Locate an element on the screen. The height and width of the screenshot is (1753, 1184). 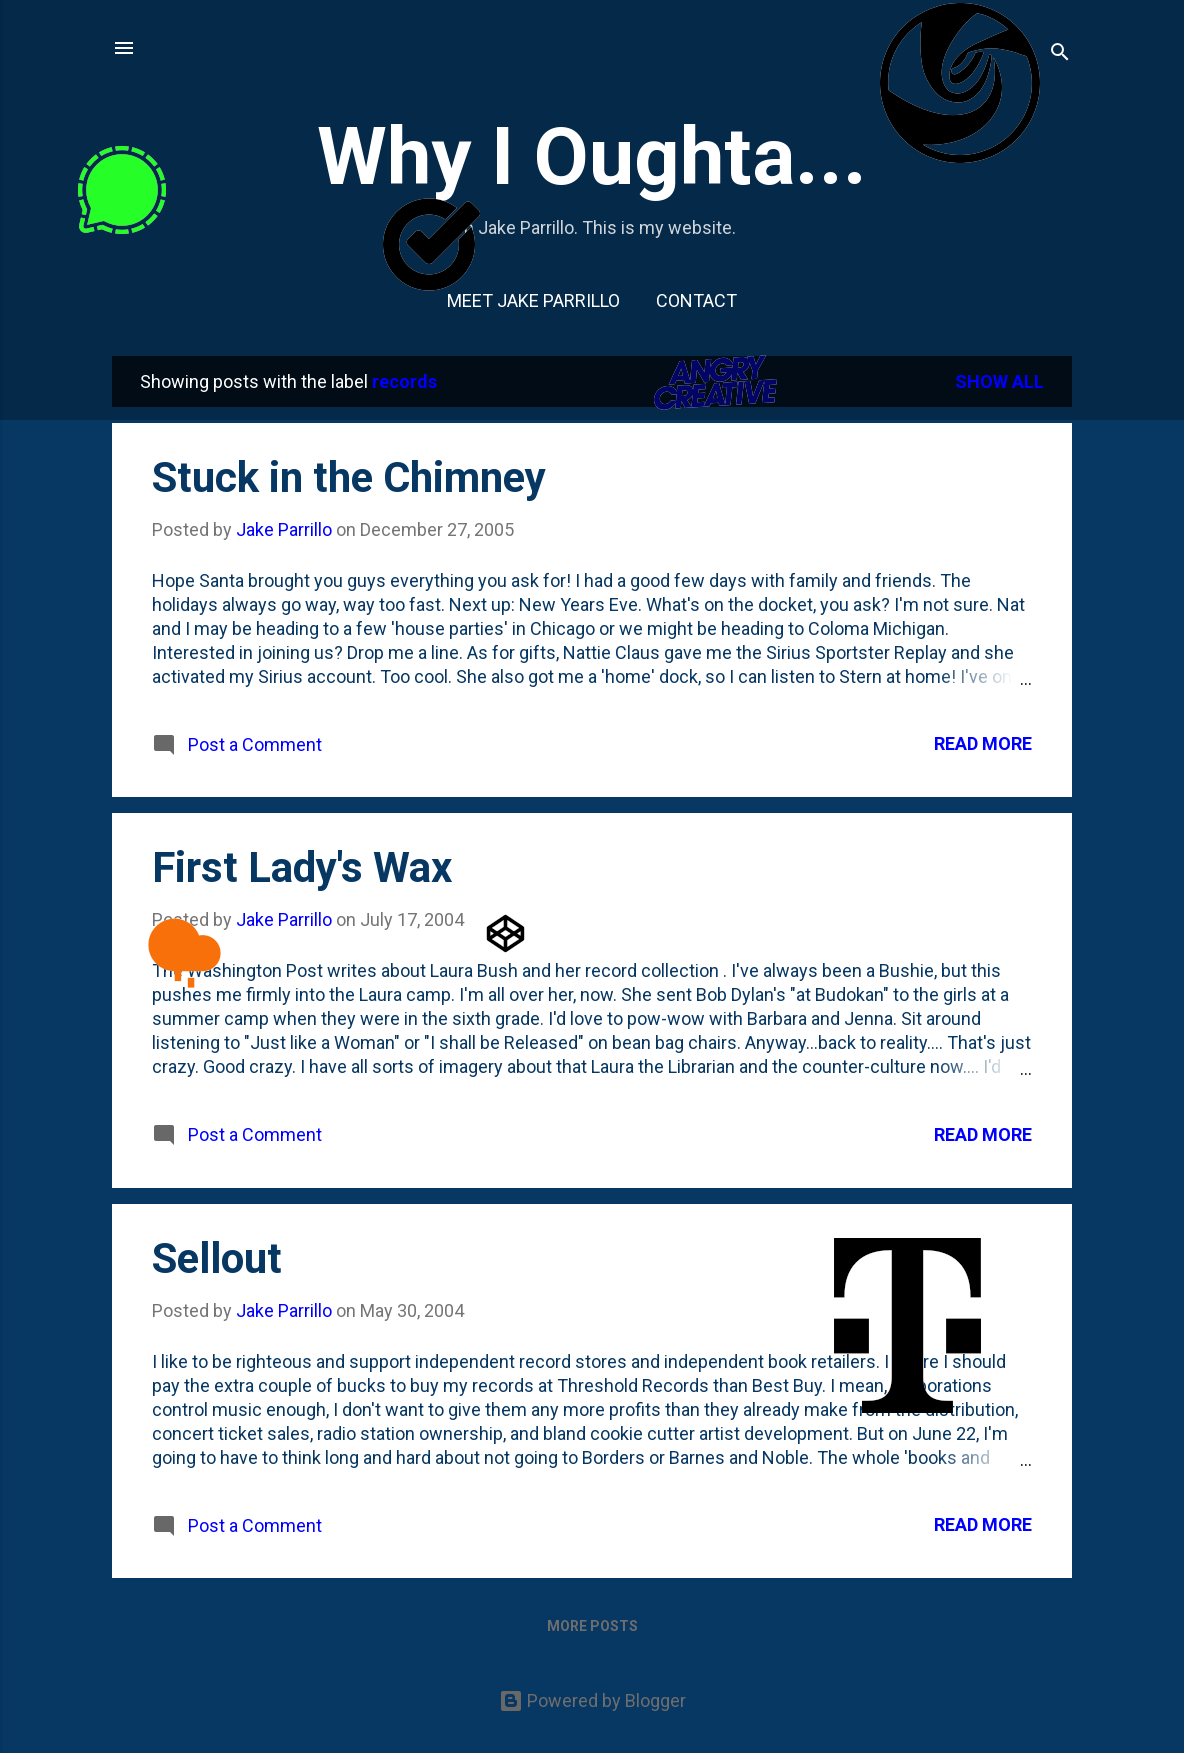
open signal messenger app is located at coordinates (122, 190).